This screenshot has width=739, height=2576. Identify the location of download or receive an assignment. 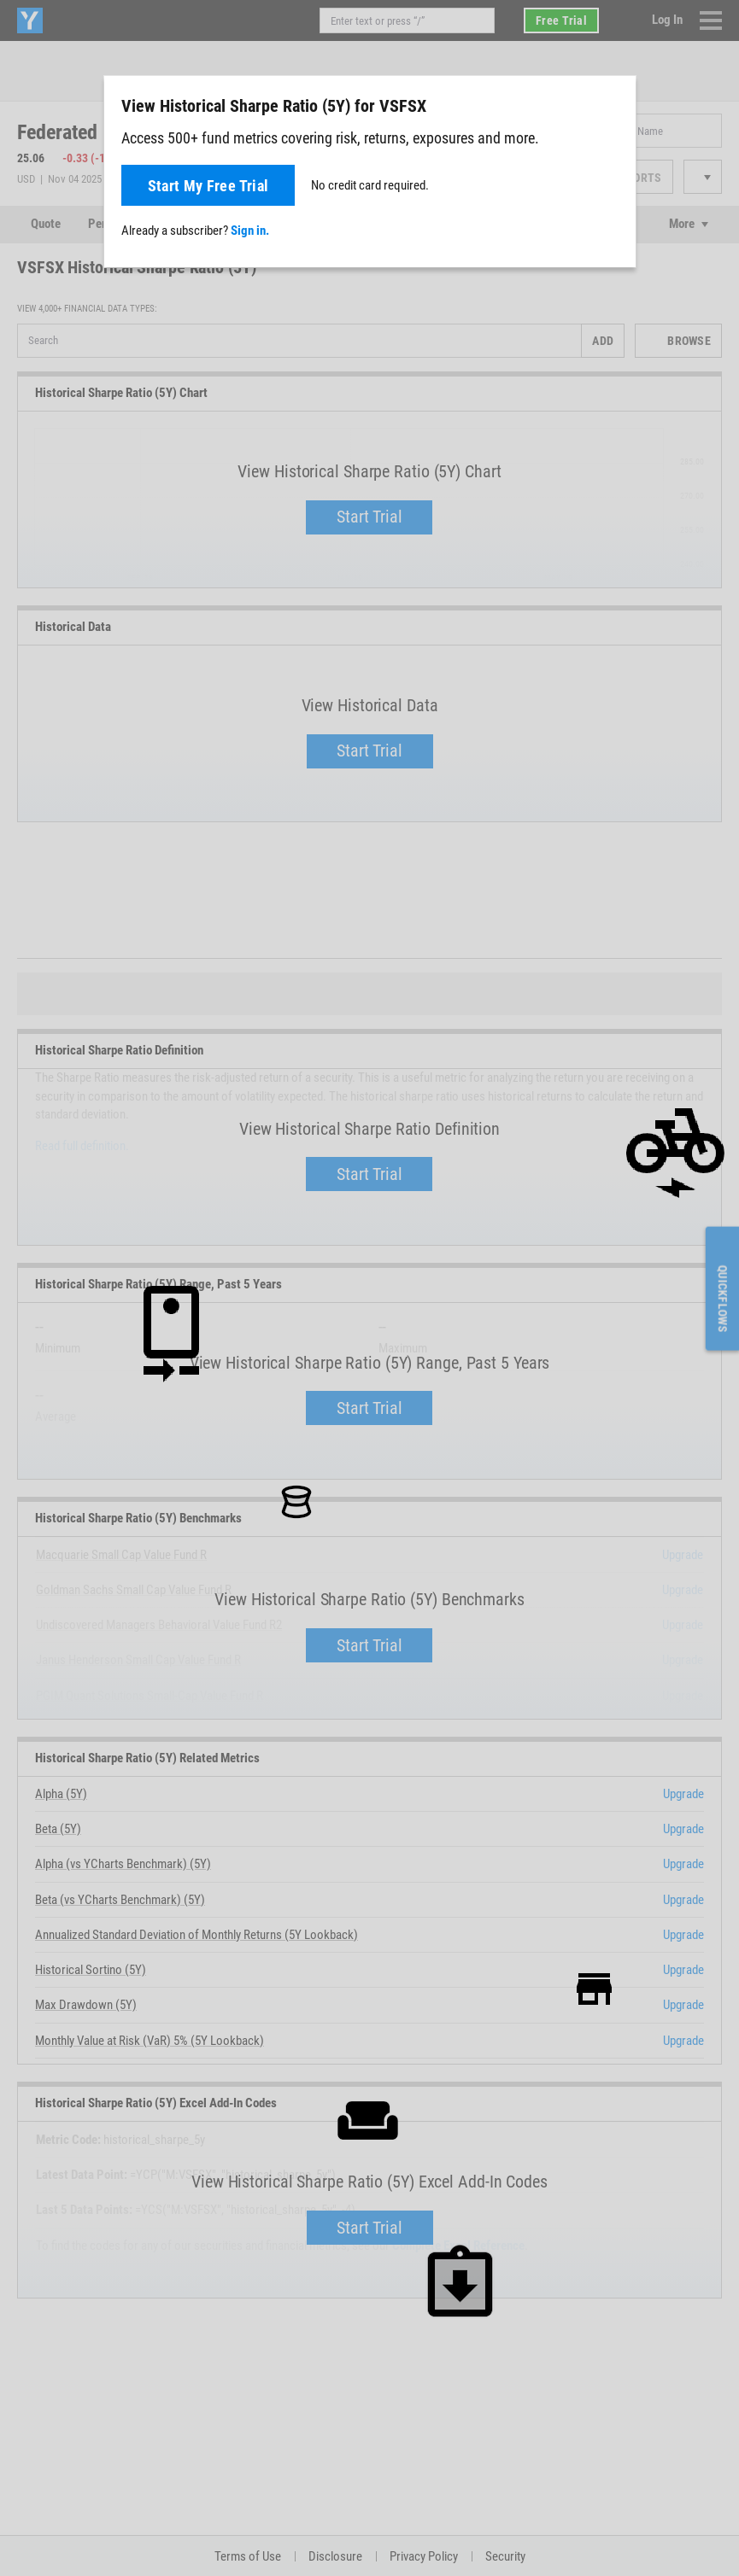
(460, 2284).